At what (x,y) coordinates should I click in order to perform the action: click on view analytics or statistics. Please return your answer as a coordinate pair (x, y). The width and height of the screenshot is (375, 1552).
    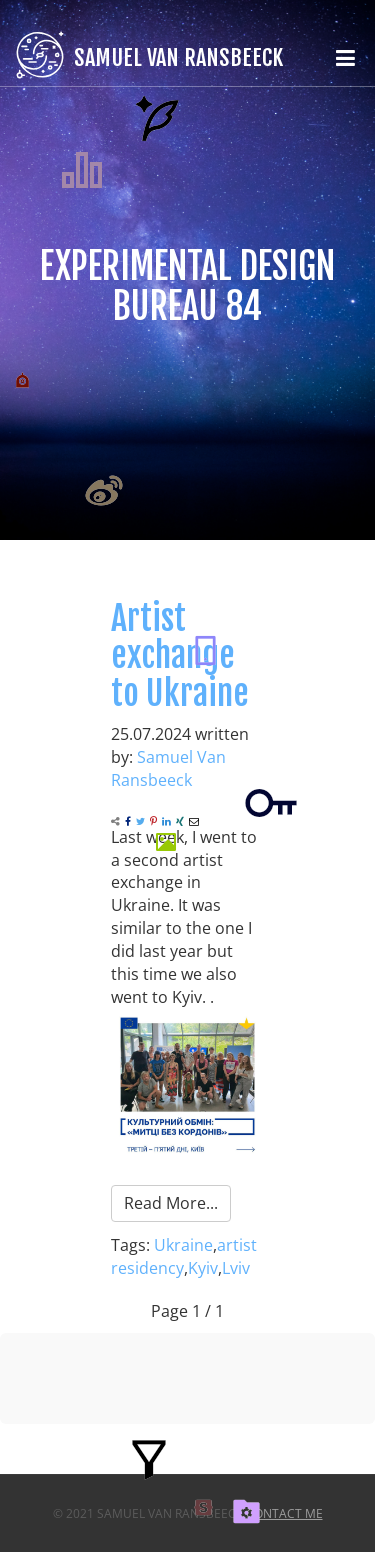
    Looking at the image, I should click on (82, 170).